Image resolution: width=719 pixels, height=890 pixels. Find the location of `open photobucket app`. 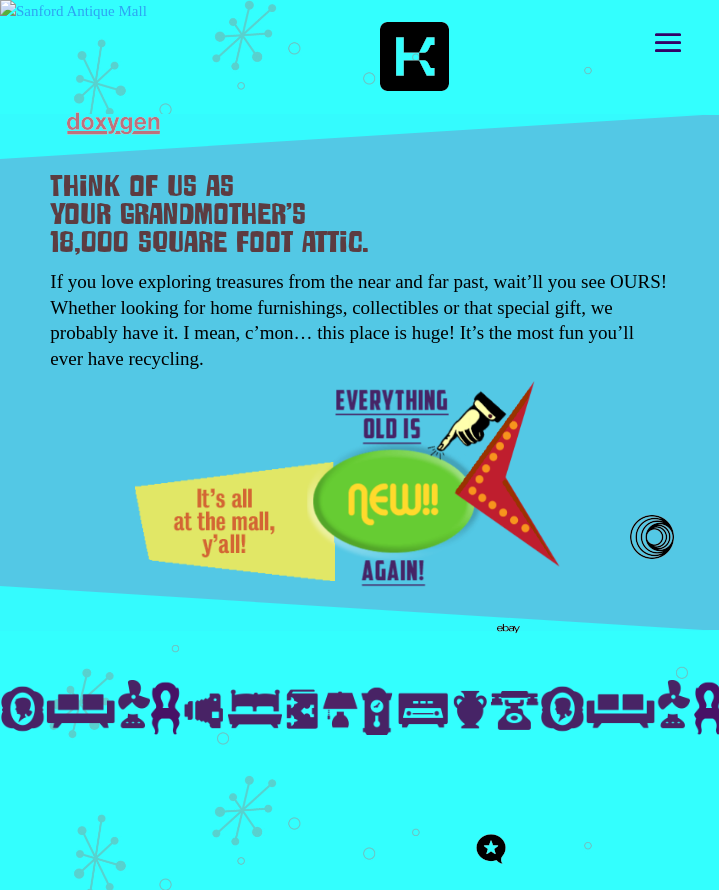

open photobucket app is located at coordinates (652, 537).